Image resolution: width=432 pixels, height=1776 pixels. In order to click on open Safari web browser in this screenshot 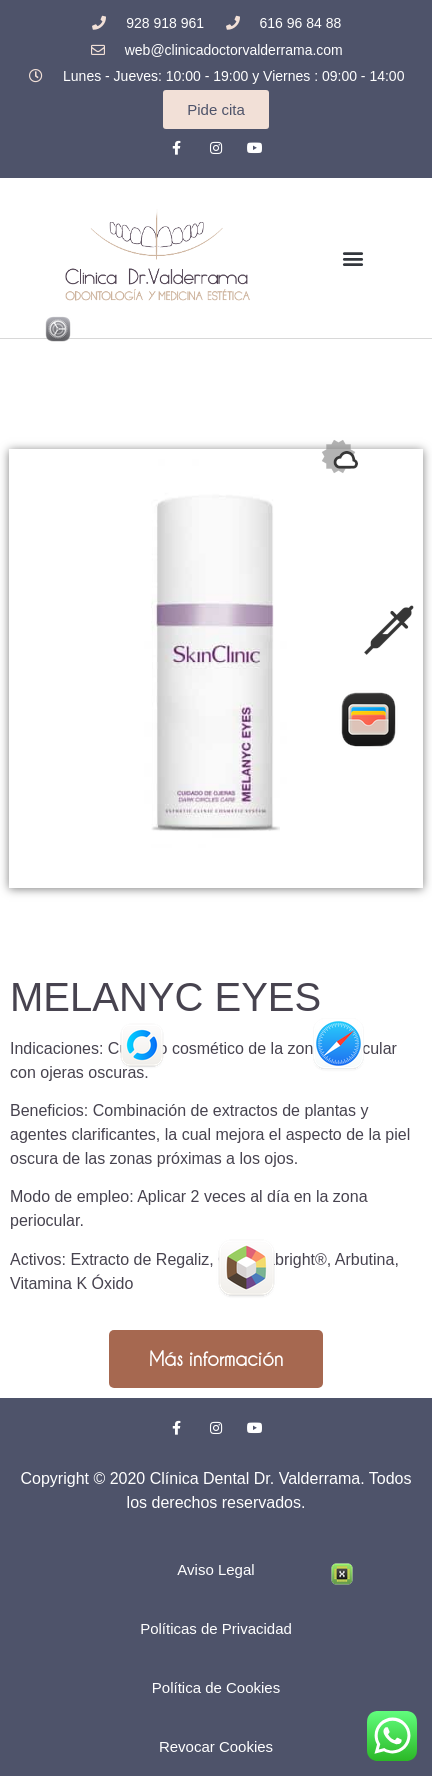, I will do `click(338, 1043)`.